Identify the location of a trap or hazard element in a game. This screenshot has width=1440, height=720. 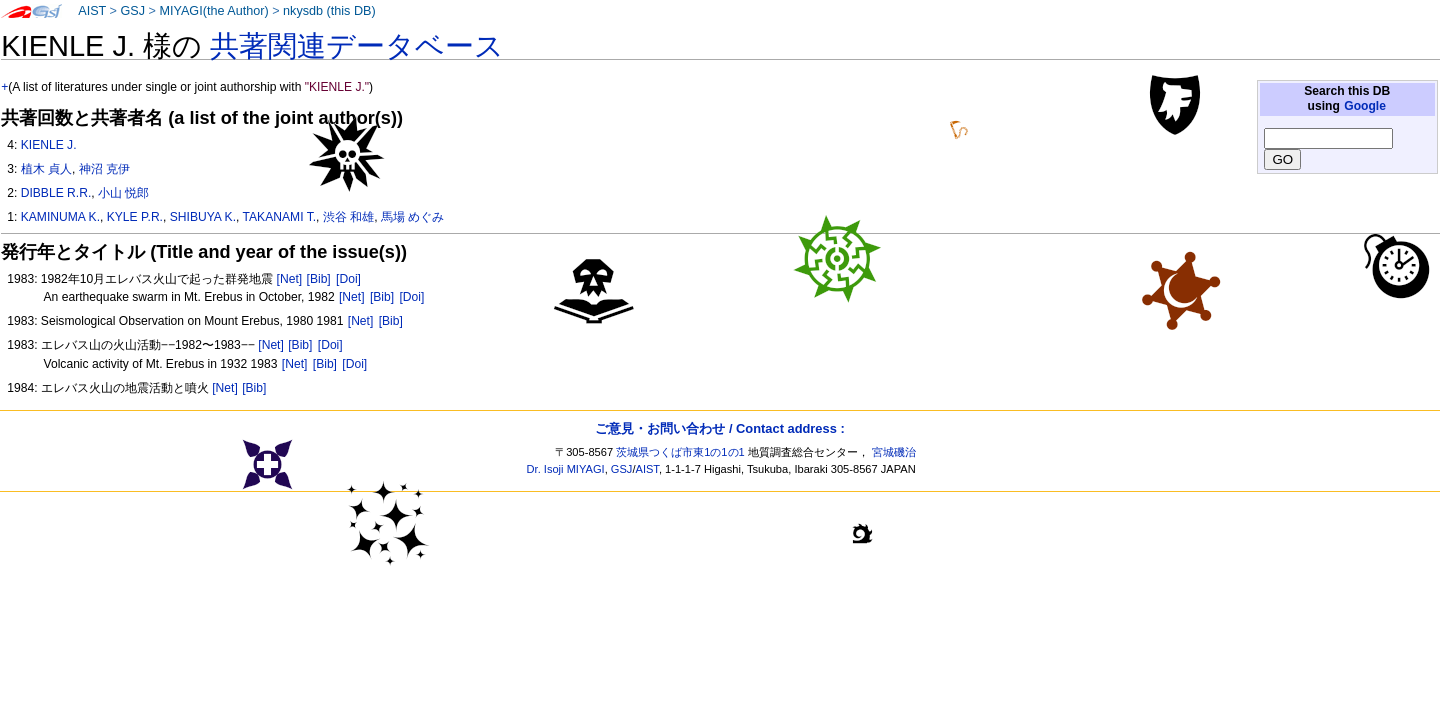
(837, 258).